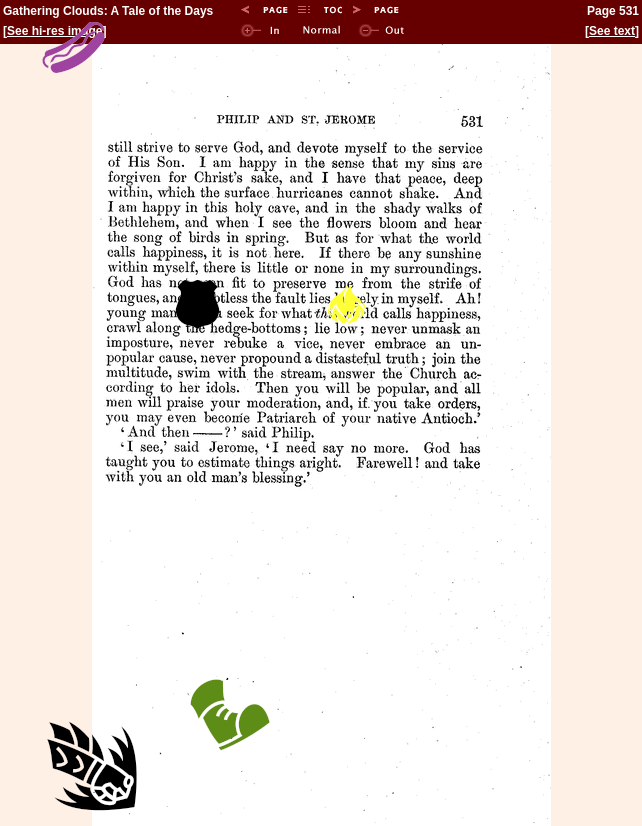 This screenshot has height=826, width=642. I want to click on view law enforcement or security features, so click(197, 304).